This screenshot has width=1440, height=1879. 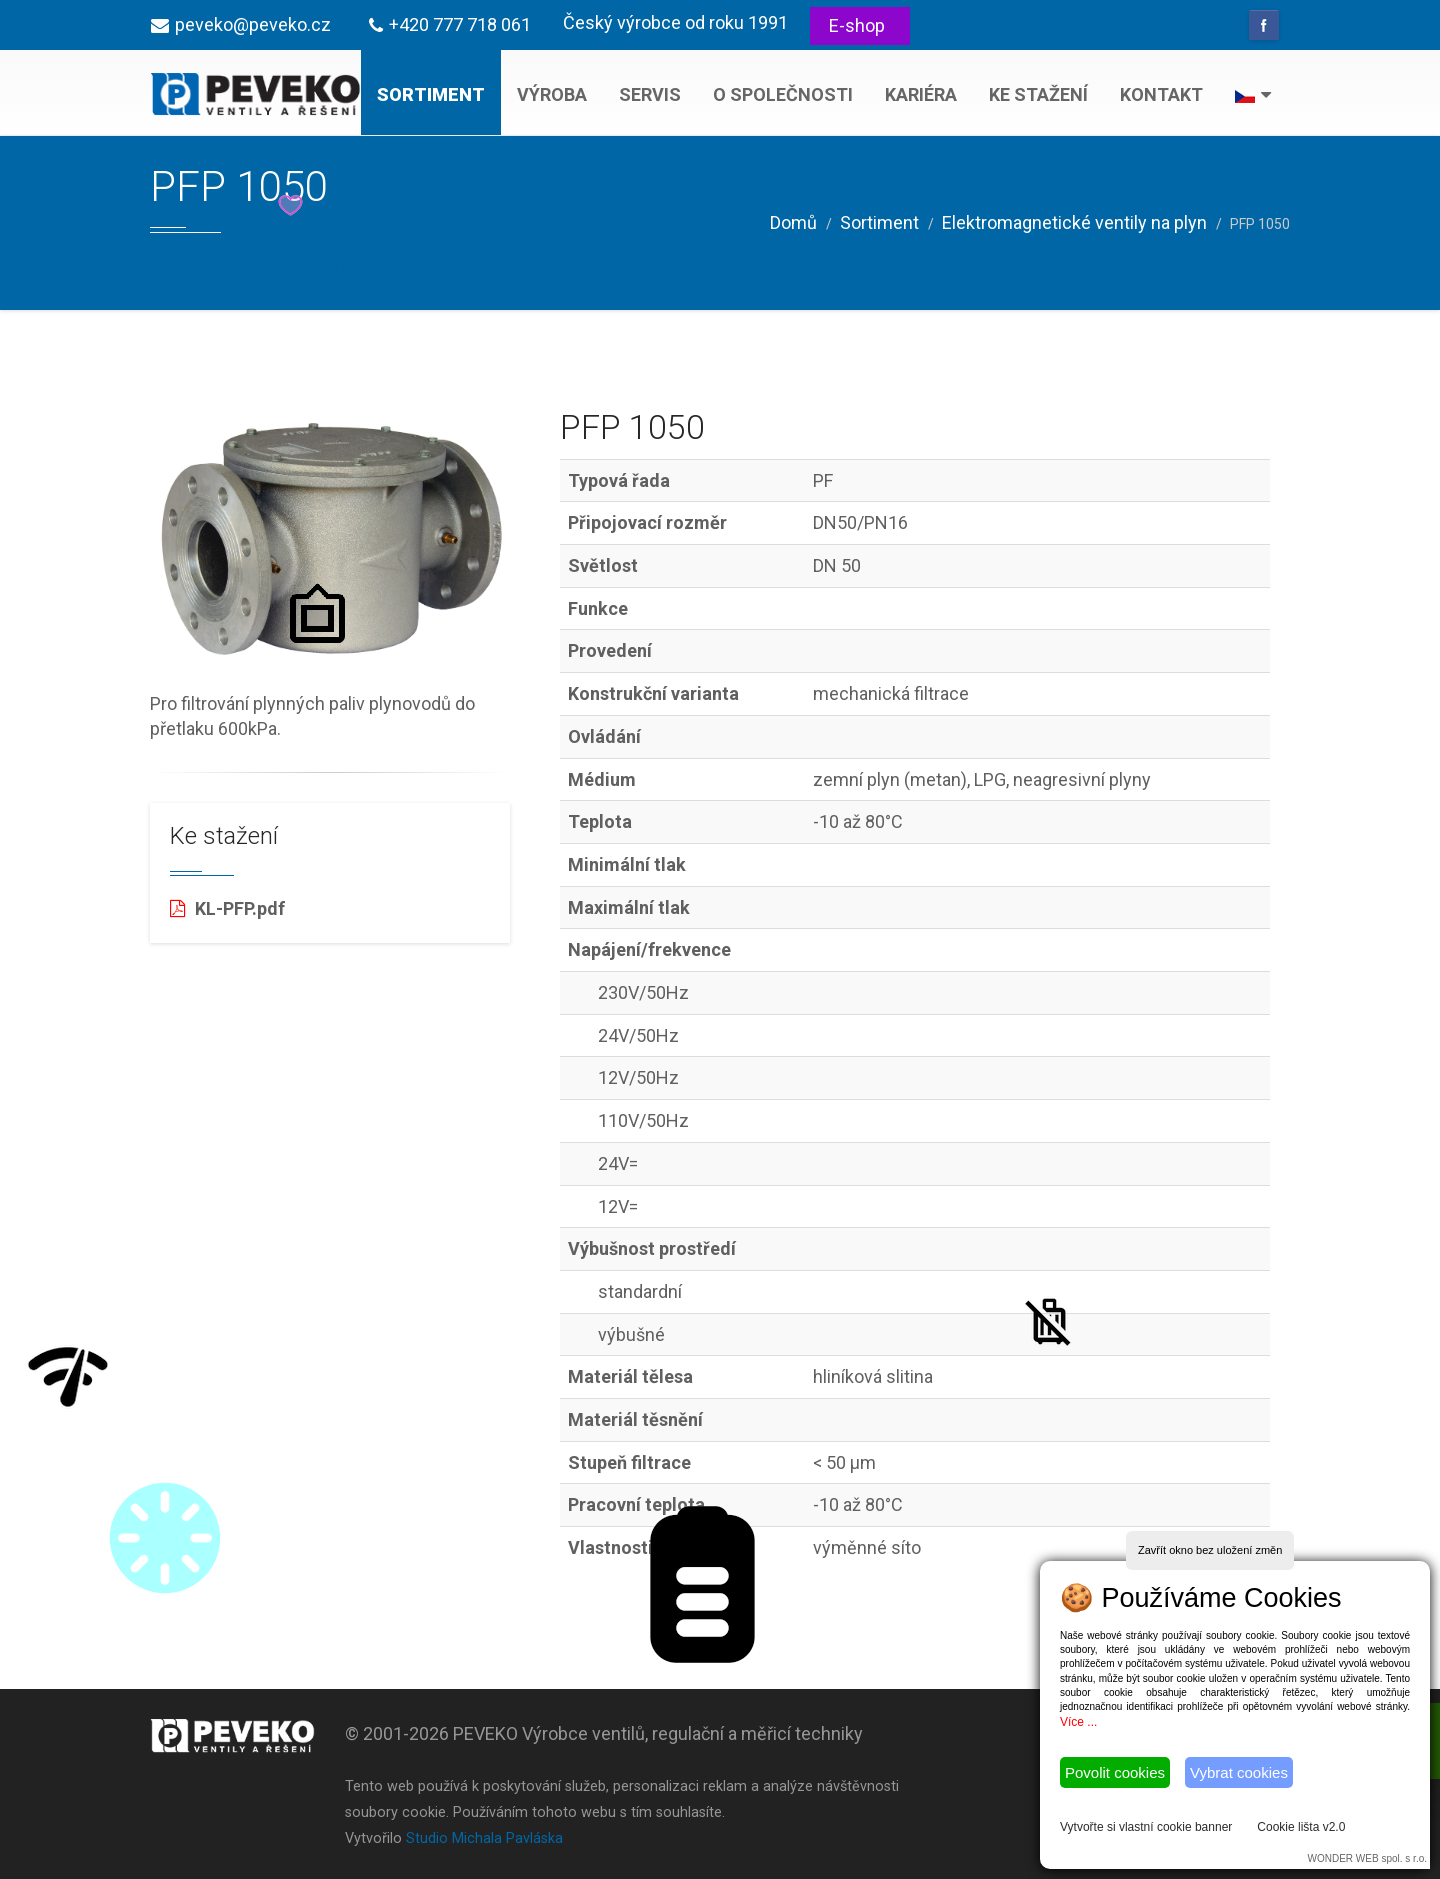 What do you see at coordinates (165, 1538) in the screenshot?
I see `loading content in progress` at bounding box center [165, 1538].